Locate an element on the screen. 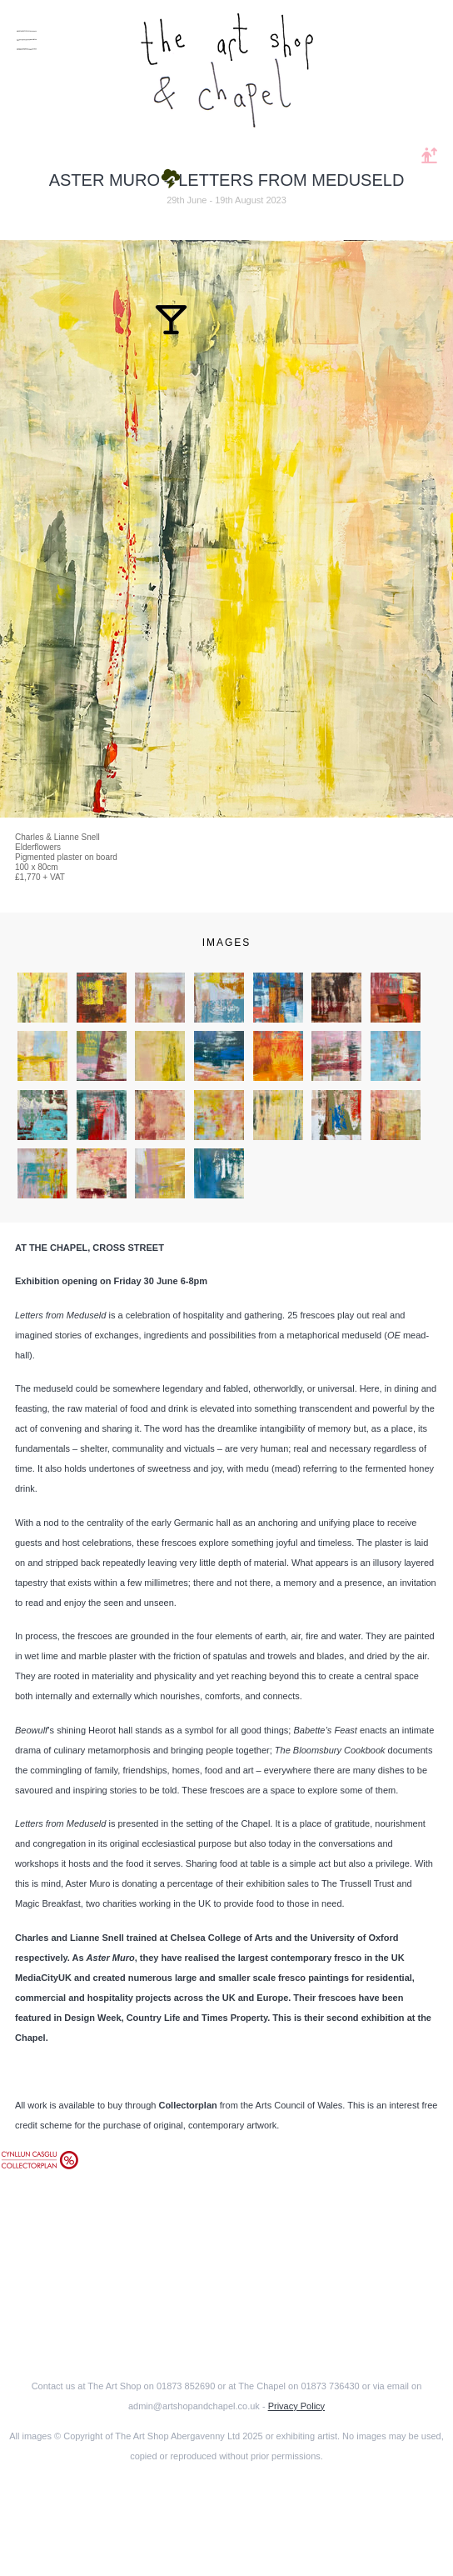 The image size is (453, 2576). access bar or cocktail menu is located at coordinates (171, 318).